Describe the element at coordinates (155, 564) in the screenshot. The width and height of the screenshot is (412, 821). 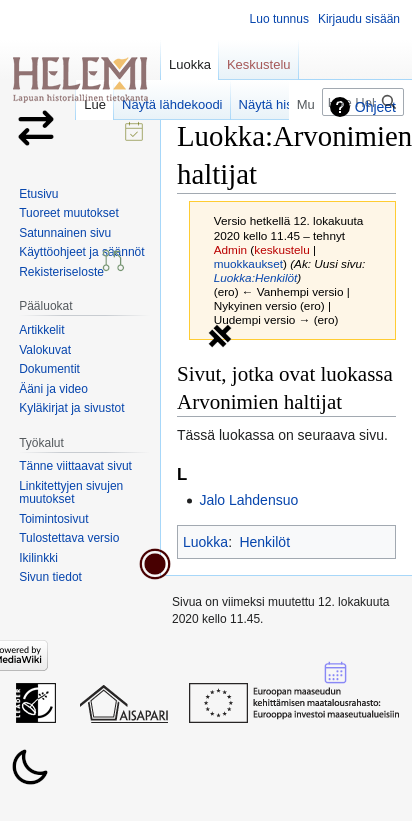
I see `indicates a selected radio button option` at that location.